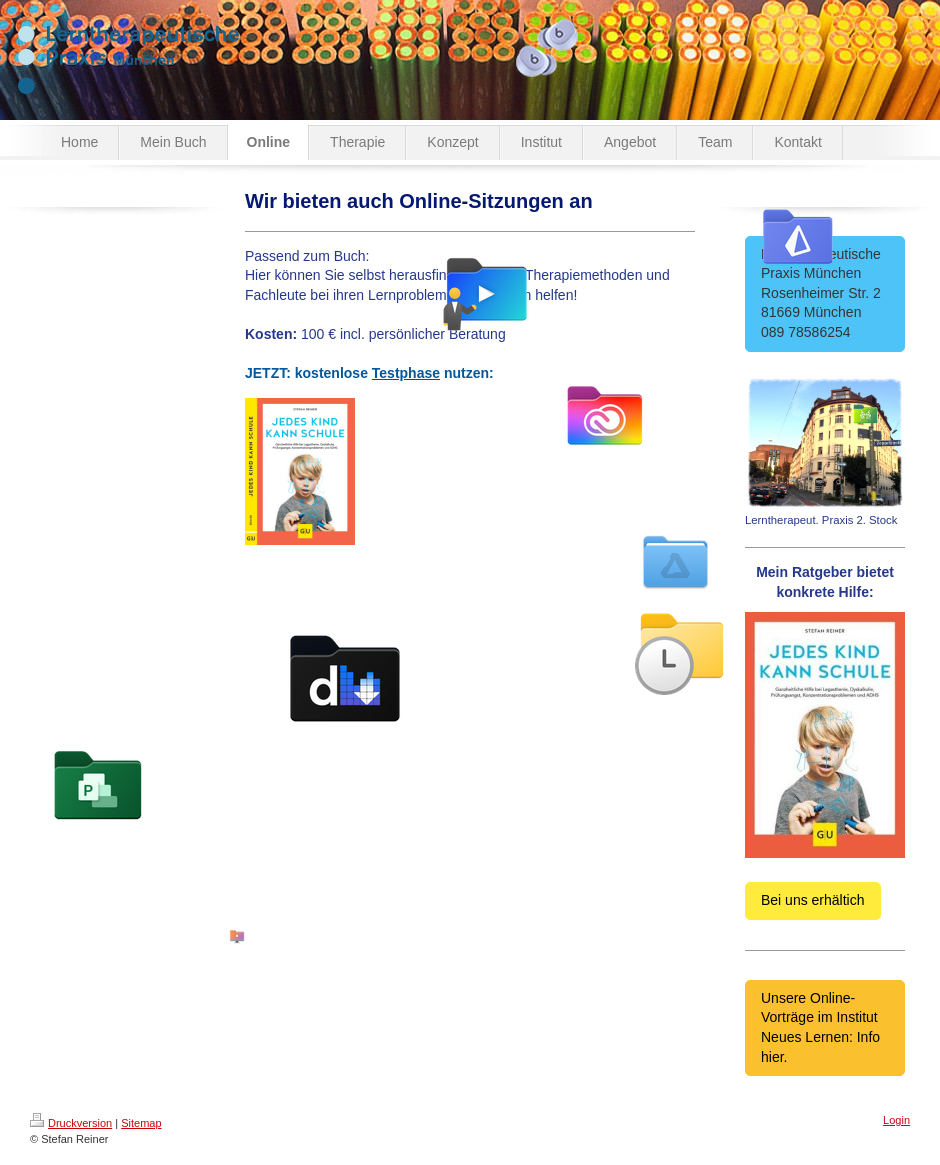 The height and width of the screenshot is (1165, 940). I want to click on open game jolt downloads folder, so click(865, 414).